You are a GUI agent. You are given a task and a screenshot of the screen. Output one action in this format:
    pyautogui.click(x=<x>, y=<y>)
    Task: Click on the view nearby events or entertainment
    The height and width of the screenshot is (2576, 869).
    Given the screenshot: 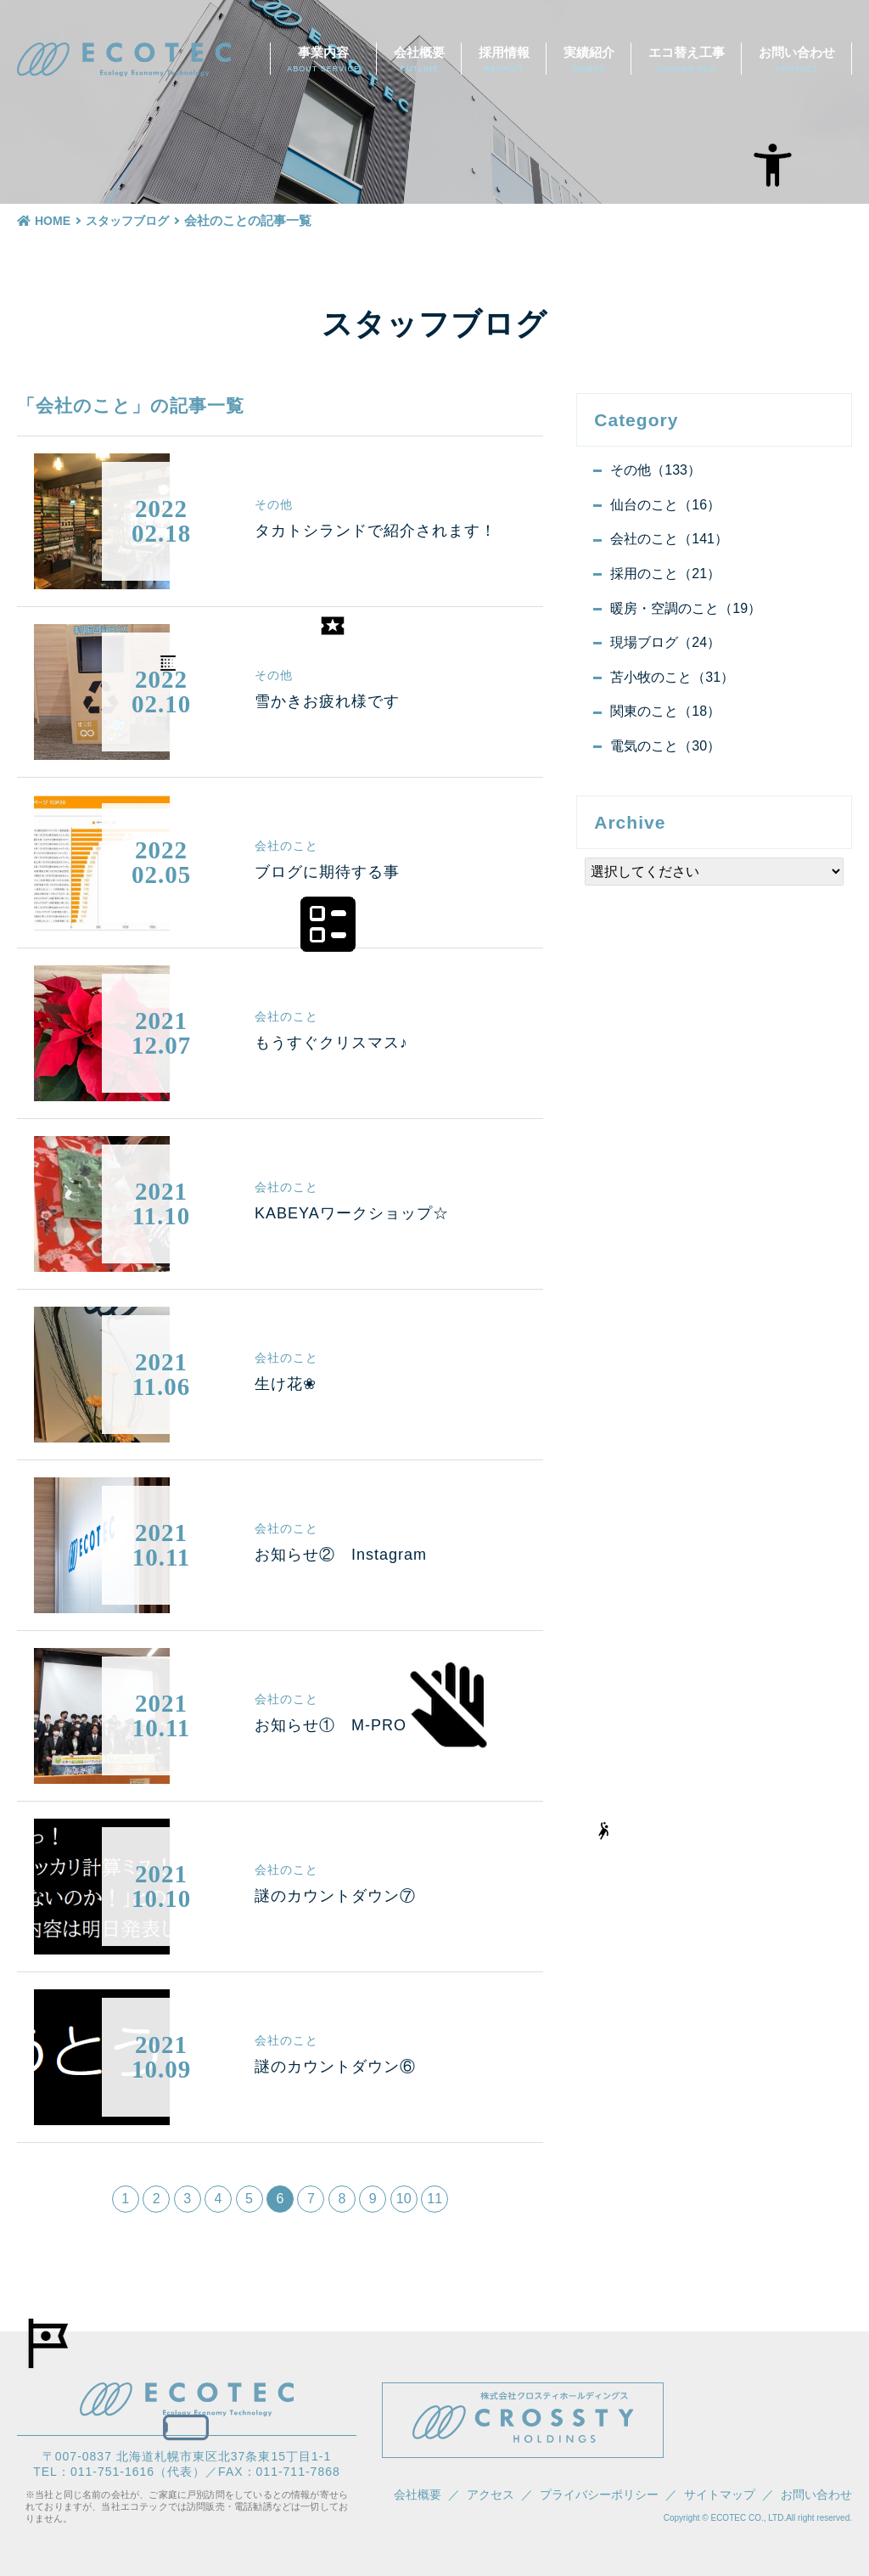 What is the action you would take?
    pyautogui.click(x=333, y=626)
    